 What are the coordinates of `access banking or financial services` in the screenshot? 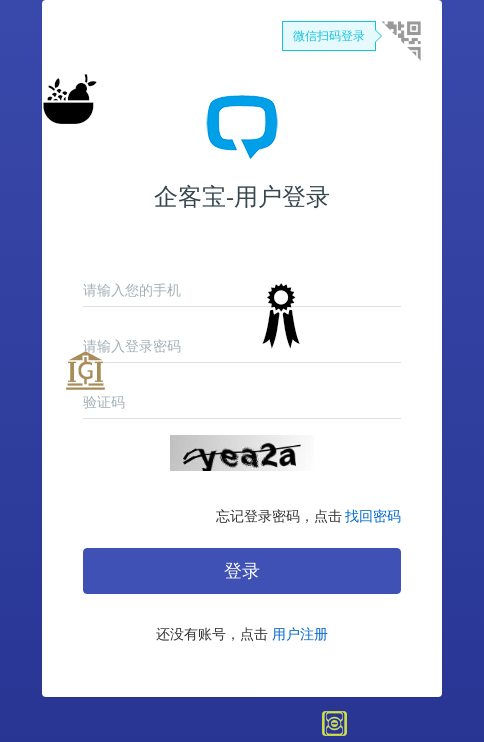 It's located at (85, 370).